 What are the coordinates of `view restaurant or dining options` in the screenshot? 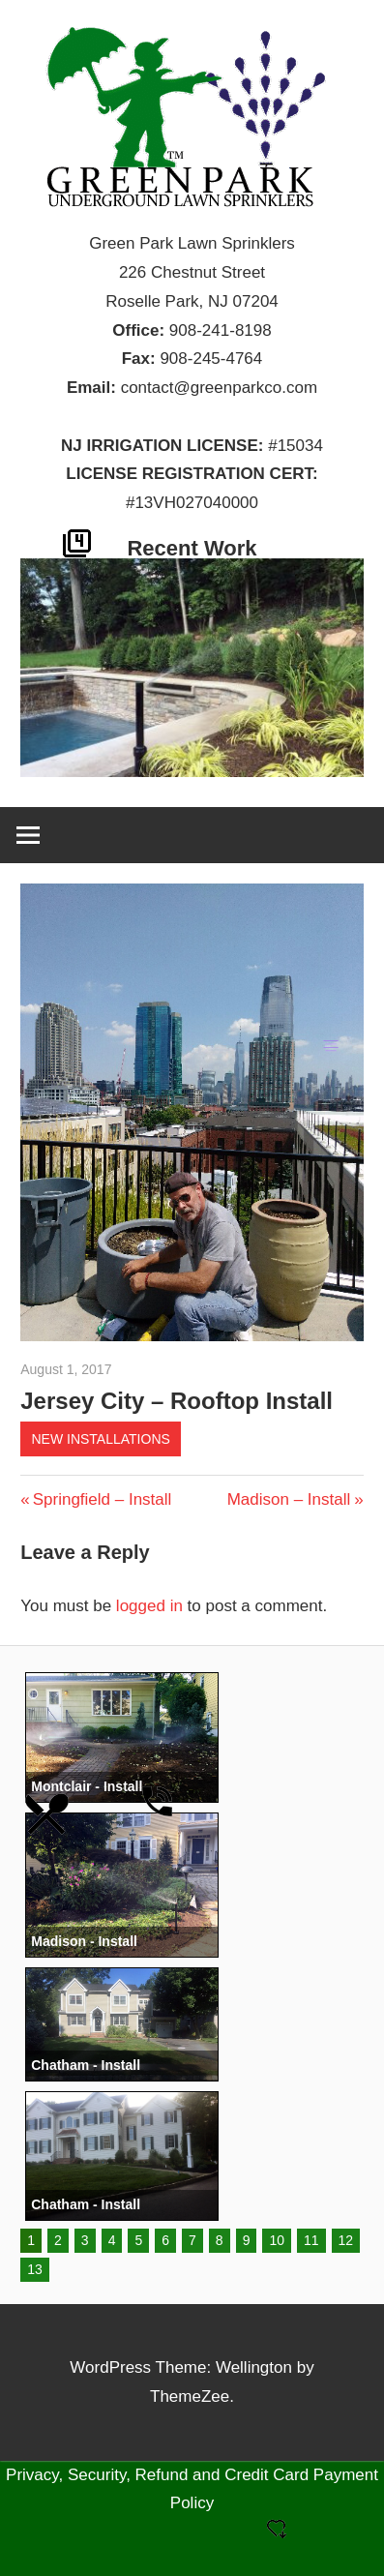 It's located at (46, 1813).